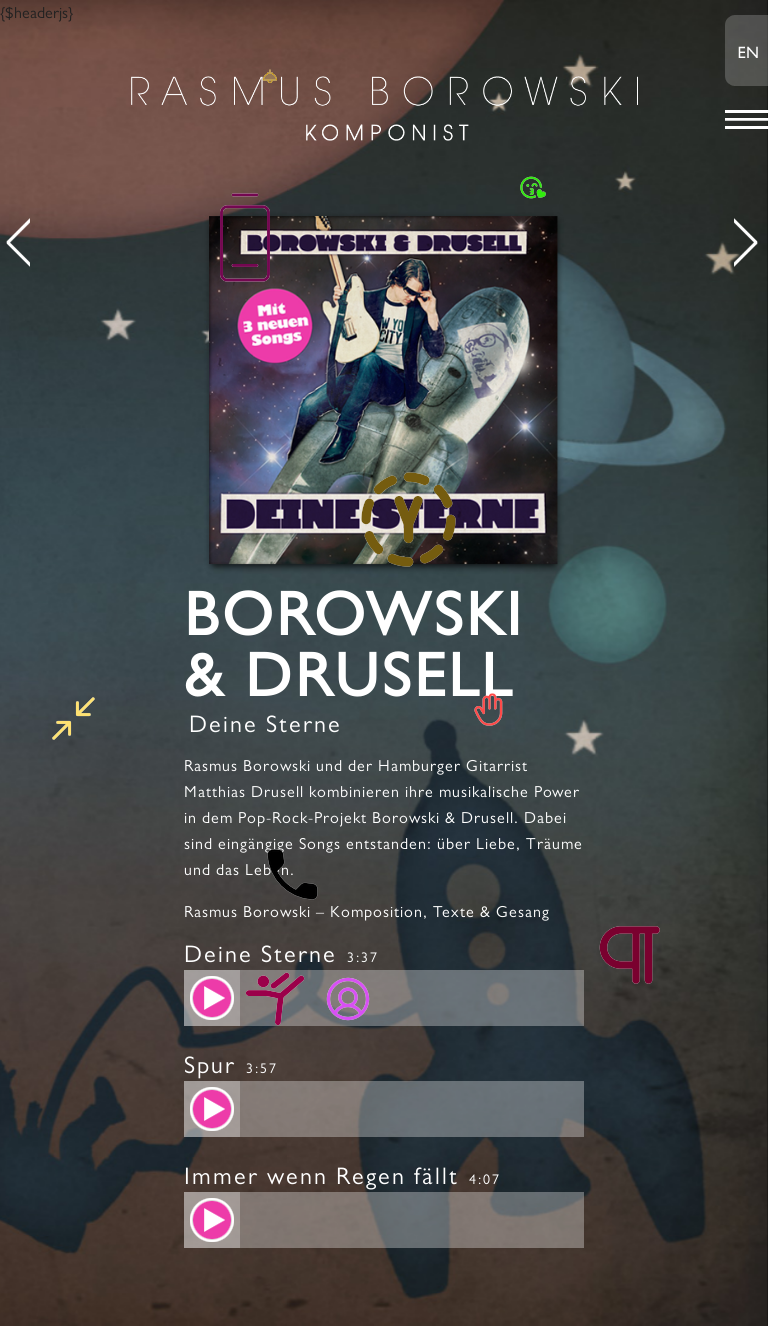  Describe the element at coordinates (532, 187) in the screenshot. I see `send a kiss or flirty reaction` at that location.